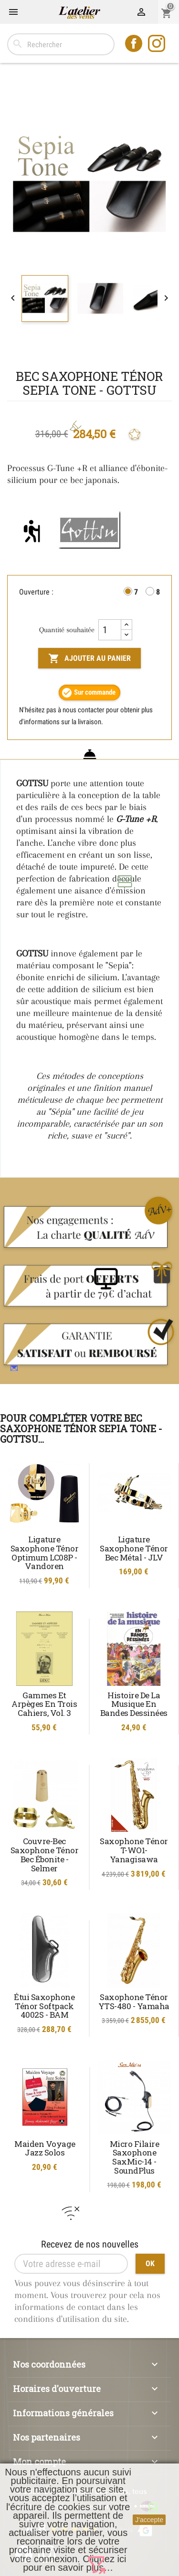  I want to click on request assistance or customer service, so click(90, 754).